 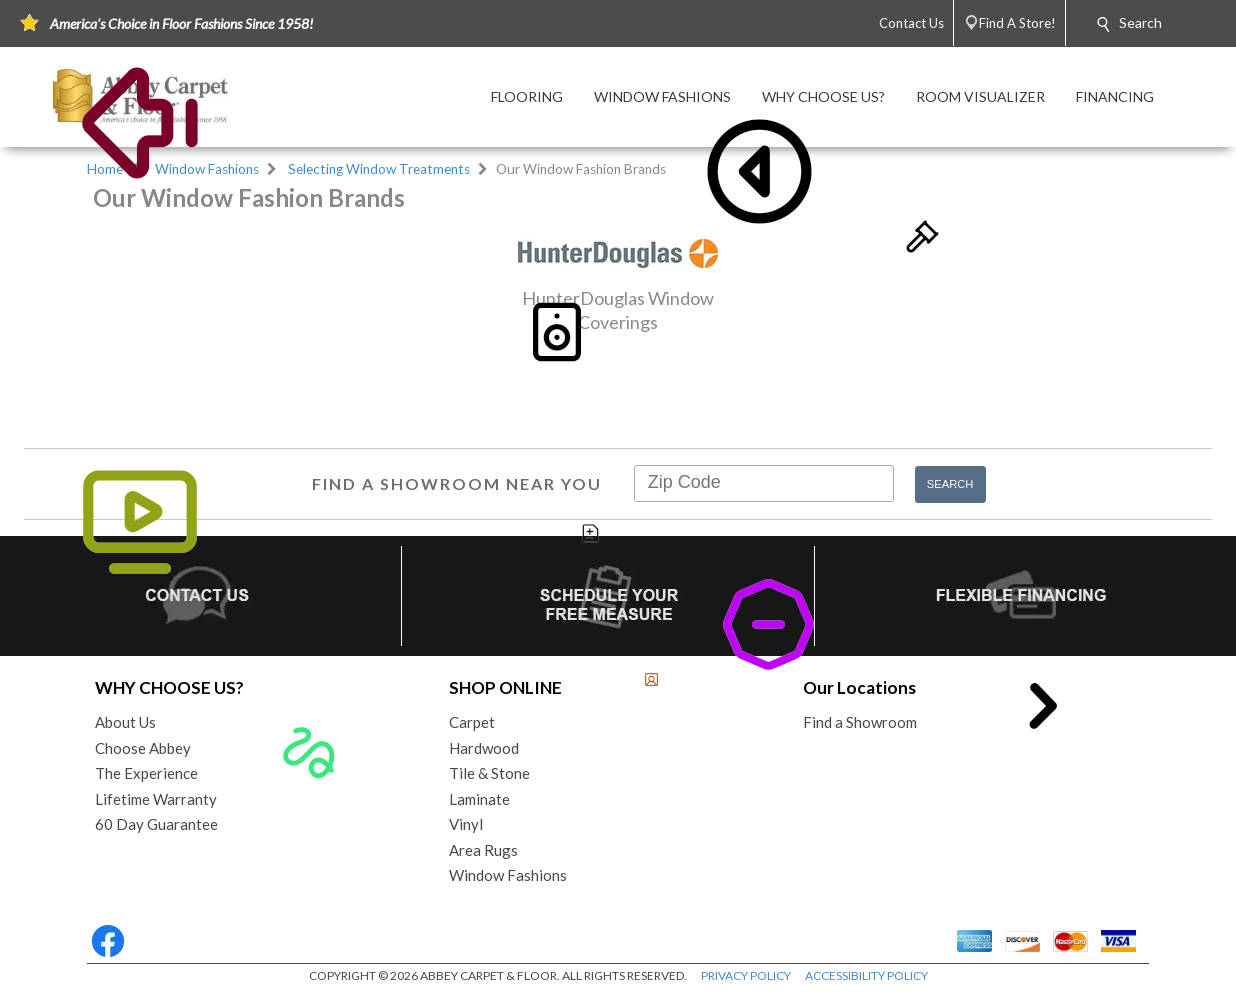 I want to click on view user profile, so click(x=651, y=679).